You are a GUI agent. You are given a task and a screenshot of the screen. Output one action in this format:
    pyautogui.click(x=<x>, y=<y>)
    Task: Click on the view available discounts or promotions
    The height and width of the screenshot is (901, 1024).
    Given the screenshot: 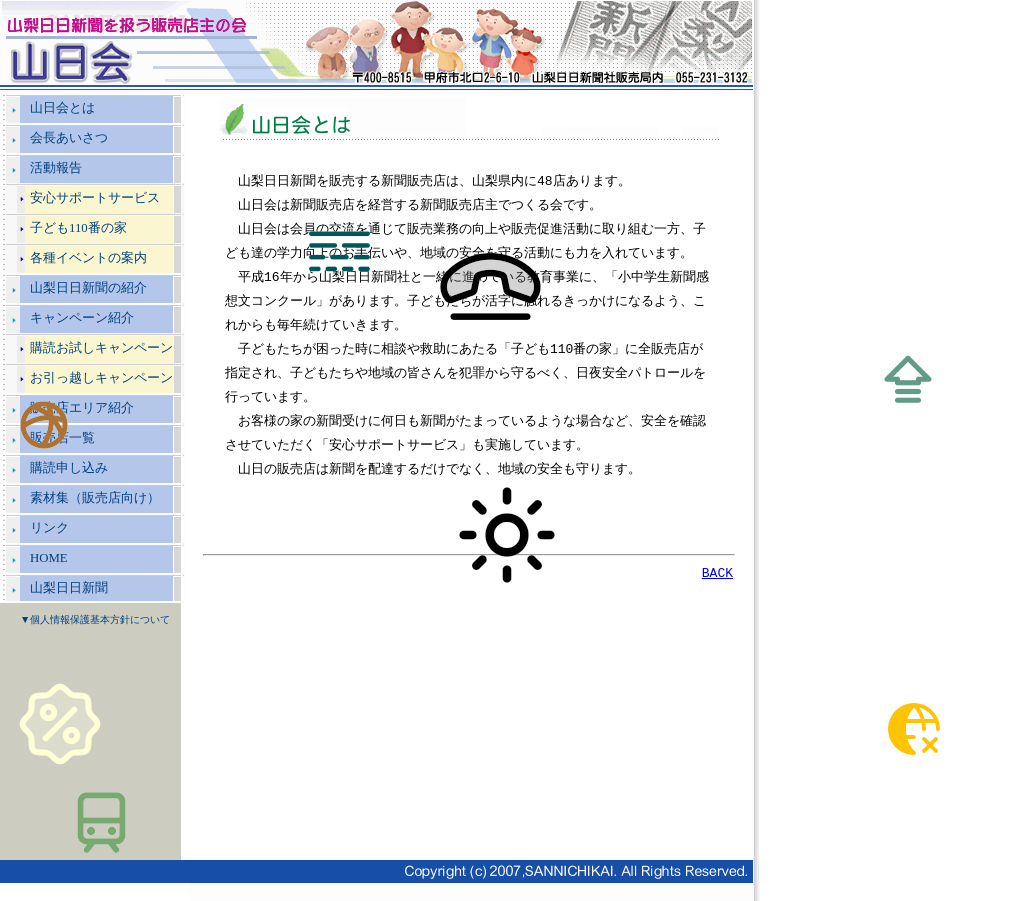 What is the action you would take?
    pyautogui.click(x=60, y=724)
    